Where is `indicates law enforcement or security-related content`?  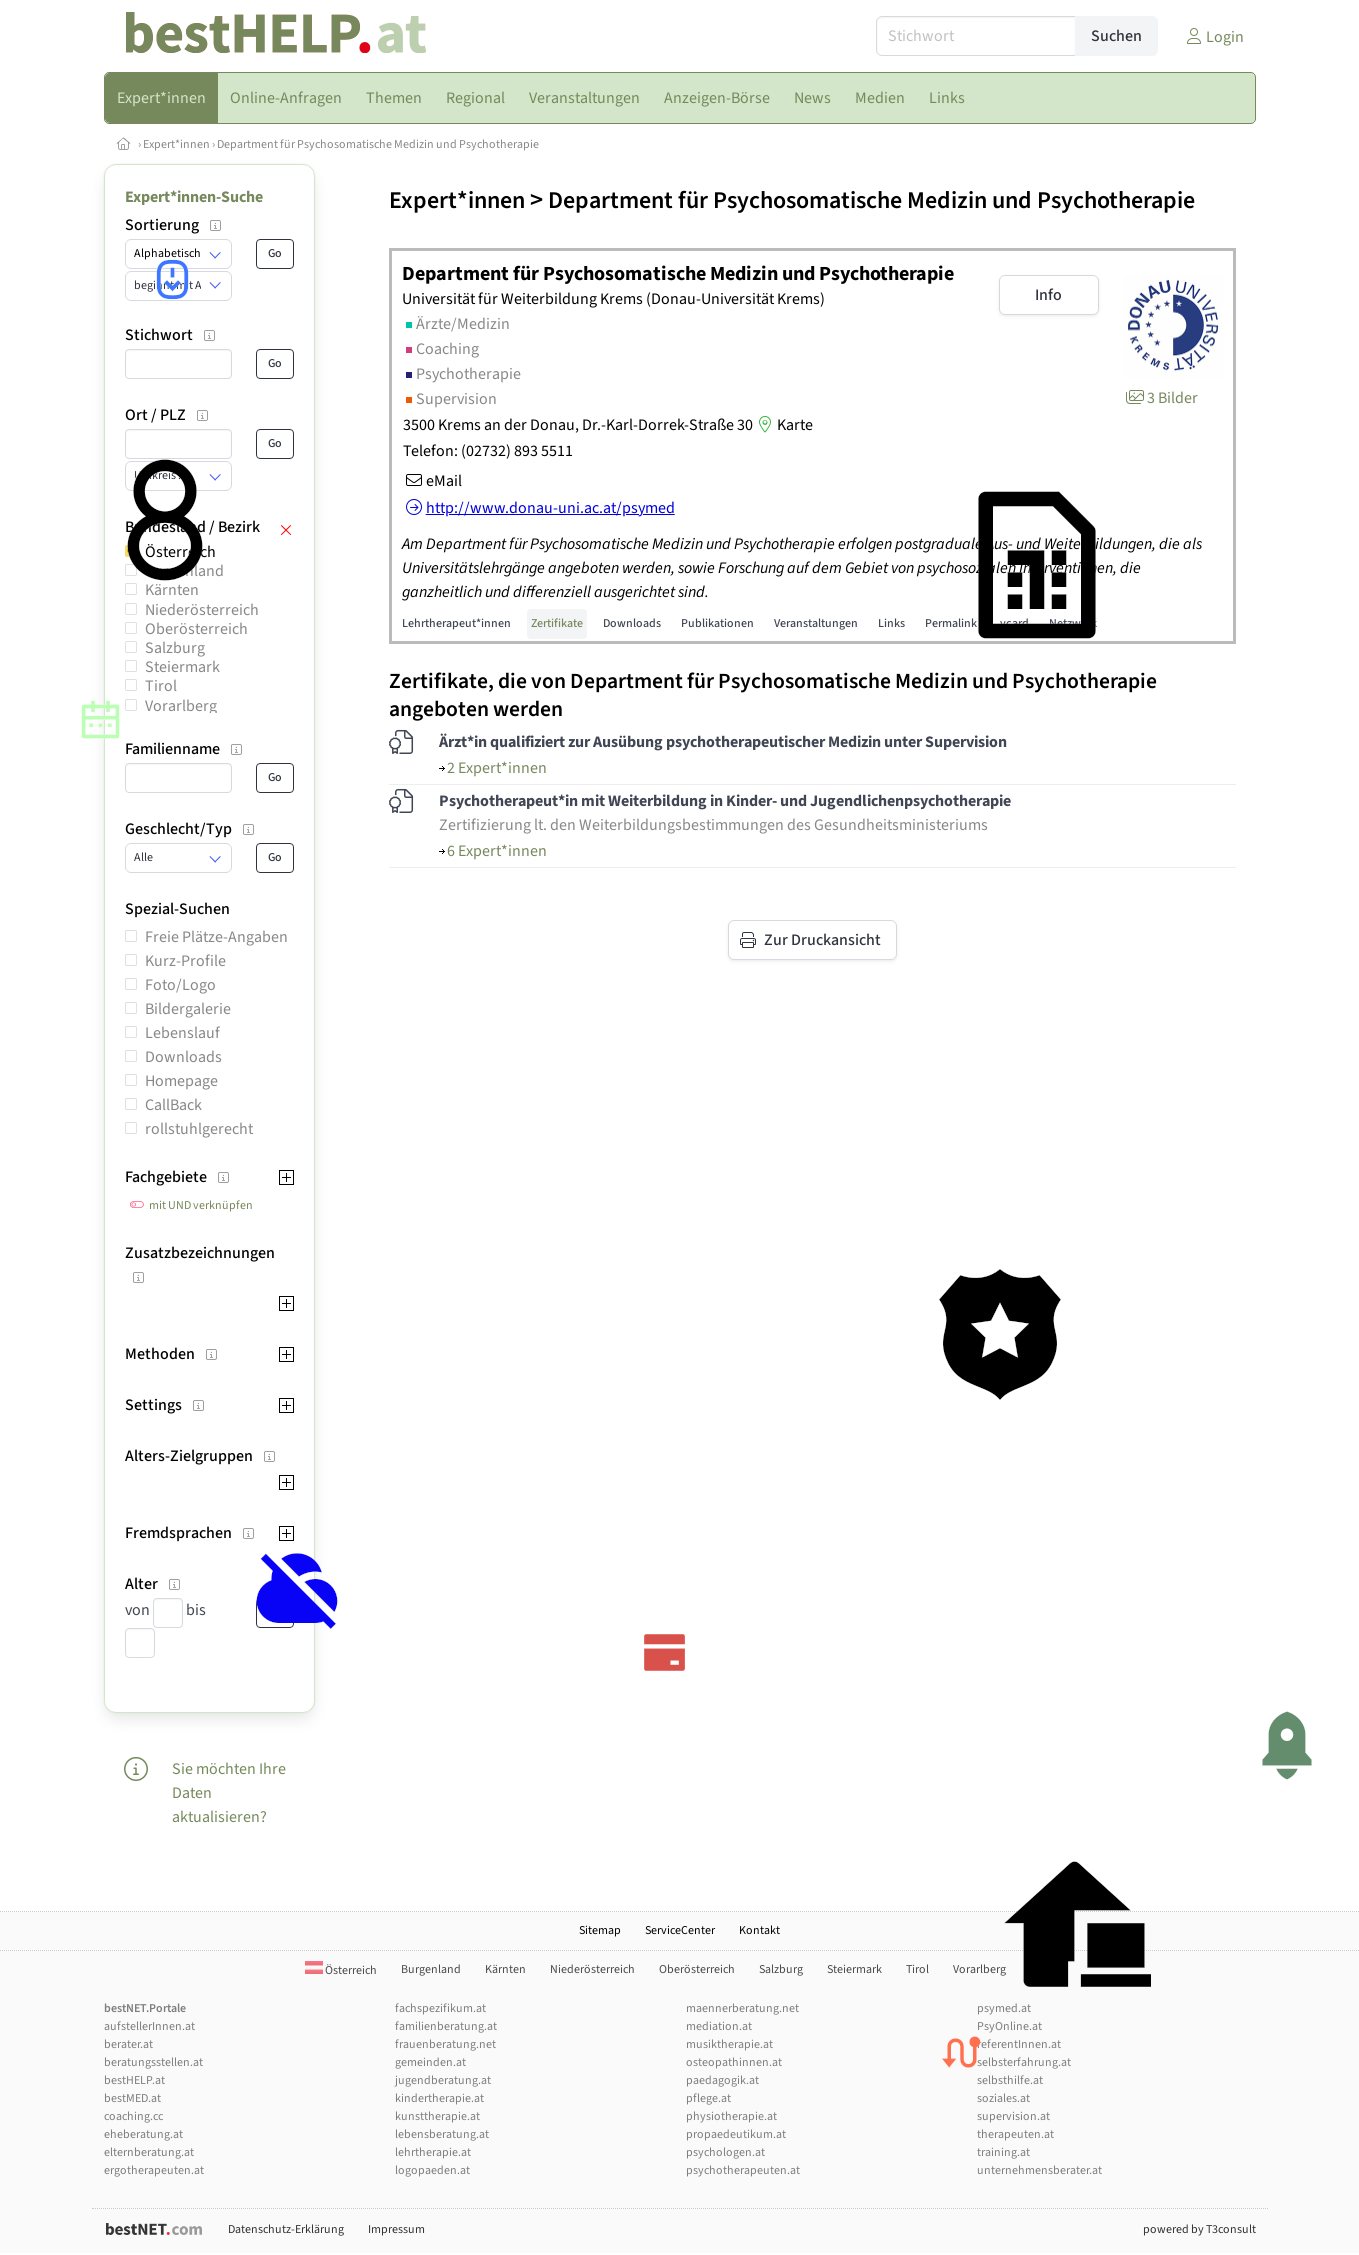
indicates law enforcement or security-related content is located at coordinates (1000, 1333).